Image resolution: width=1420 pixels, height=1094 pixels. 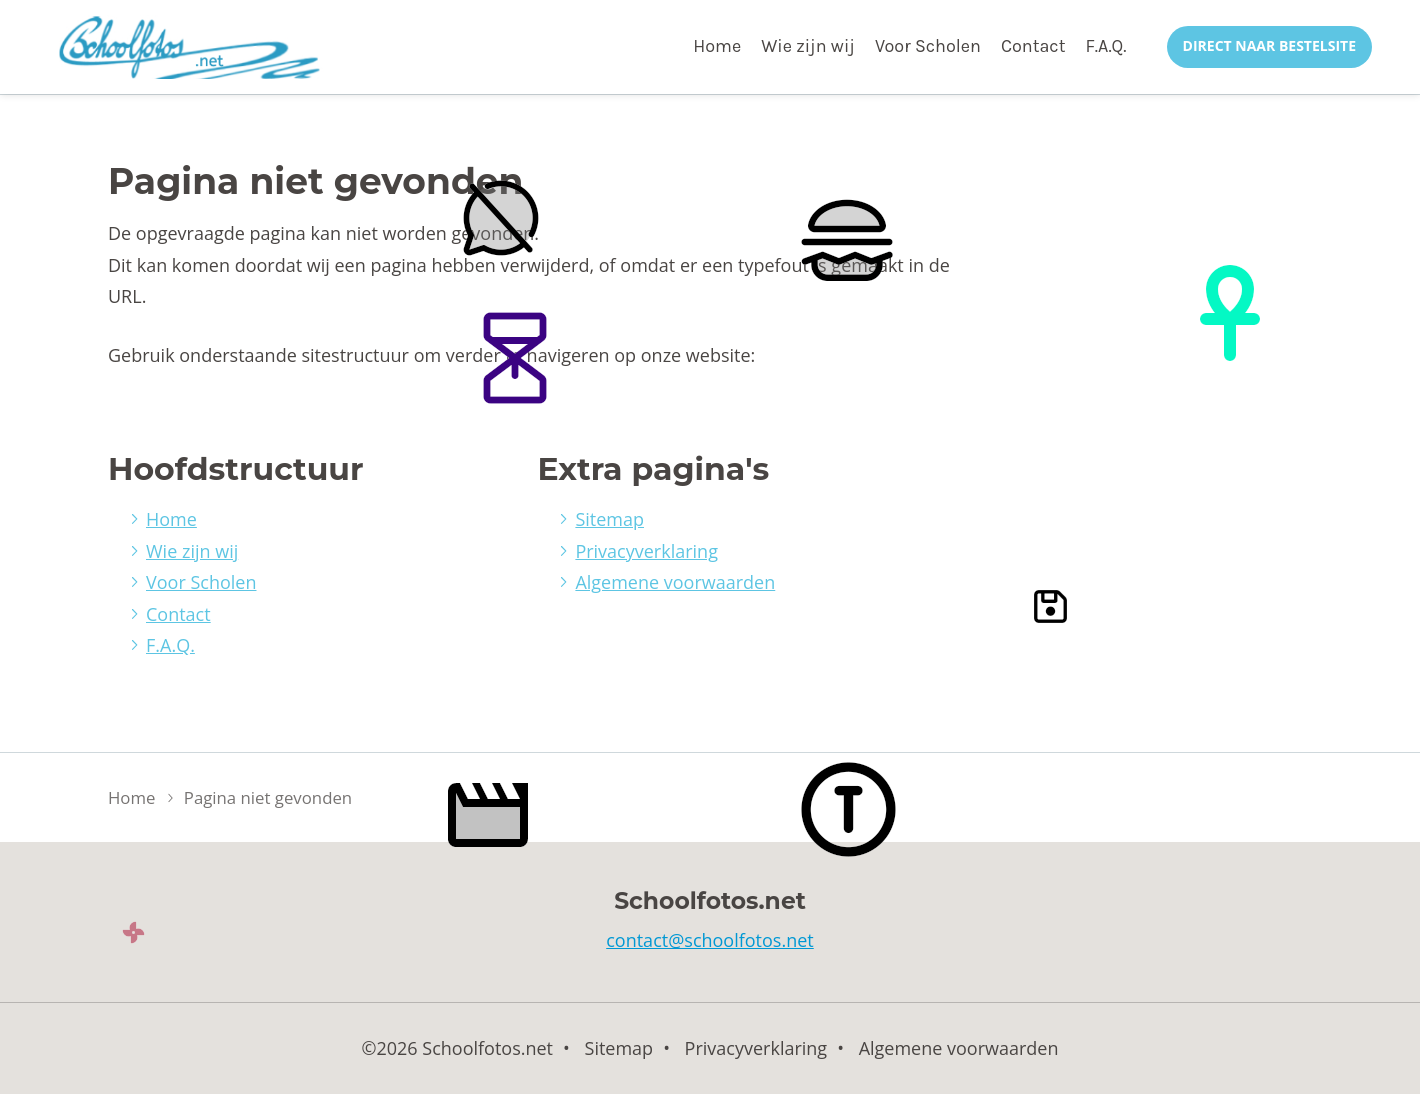 I want to click on indicates text or typography settings, so click(x=848, y=809).